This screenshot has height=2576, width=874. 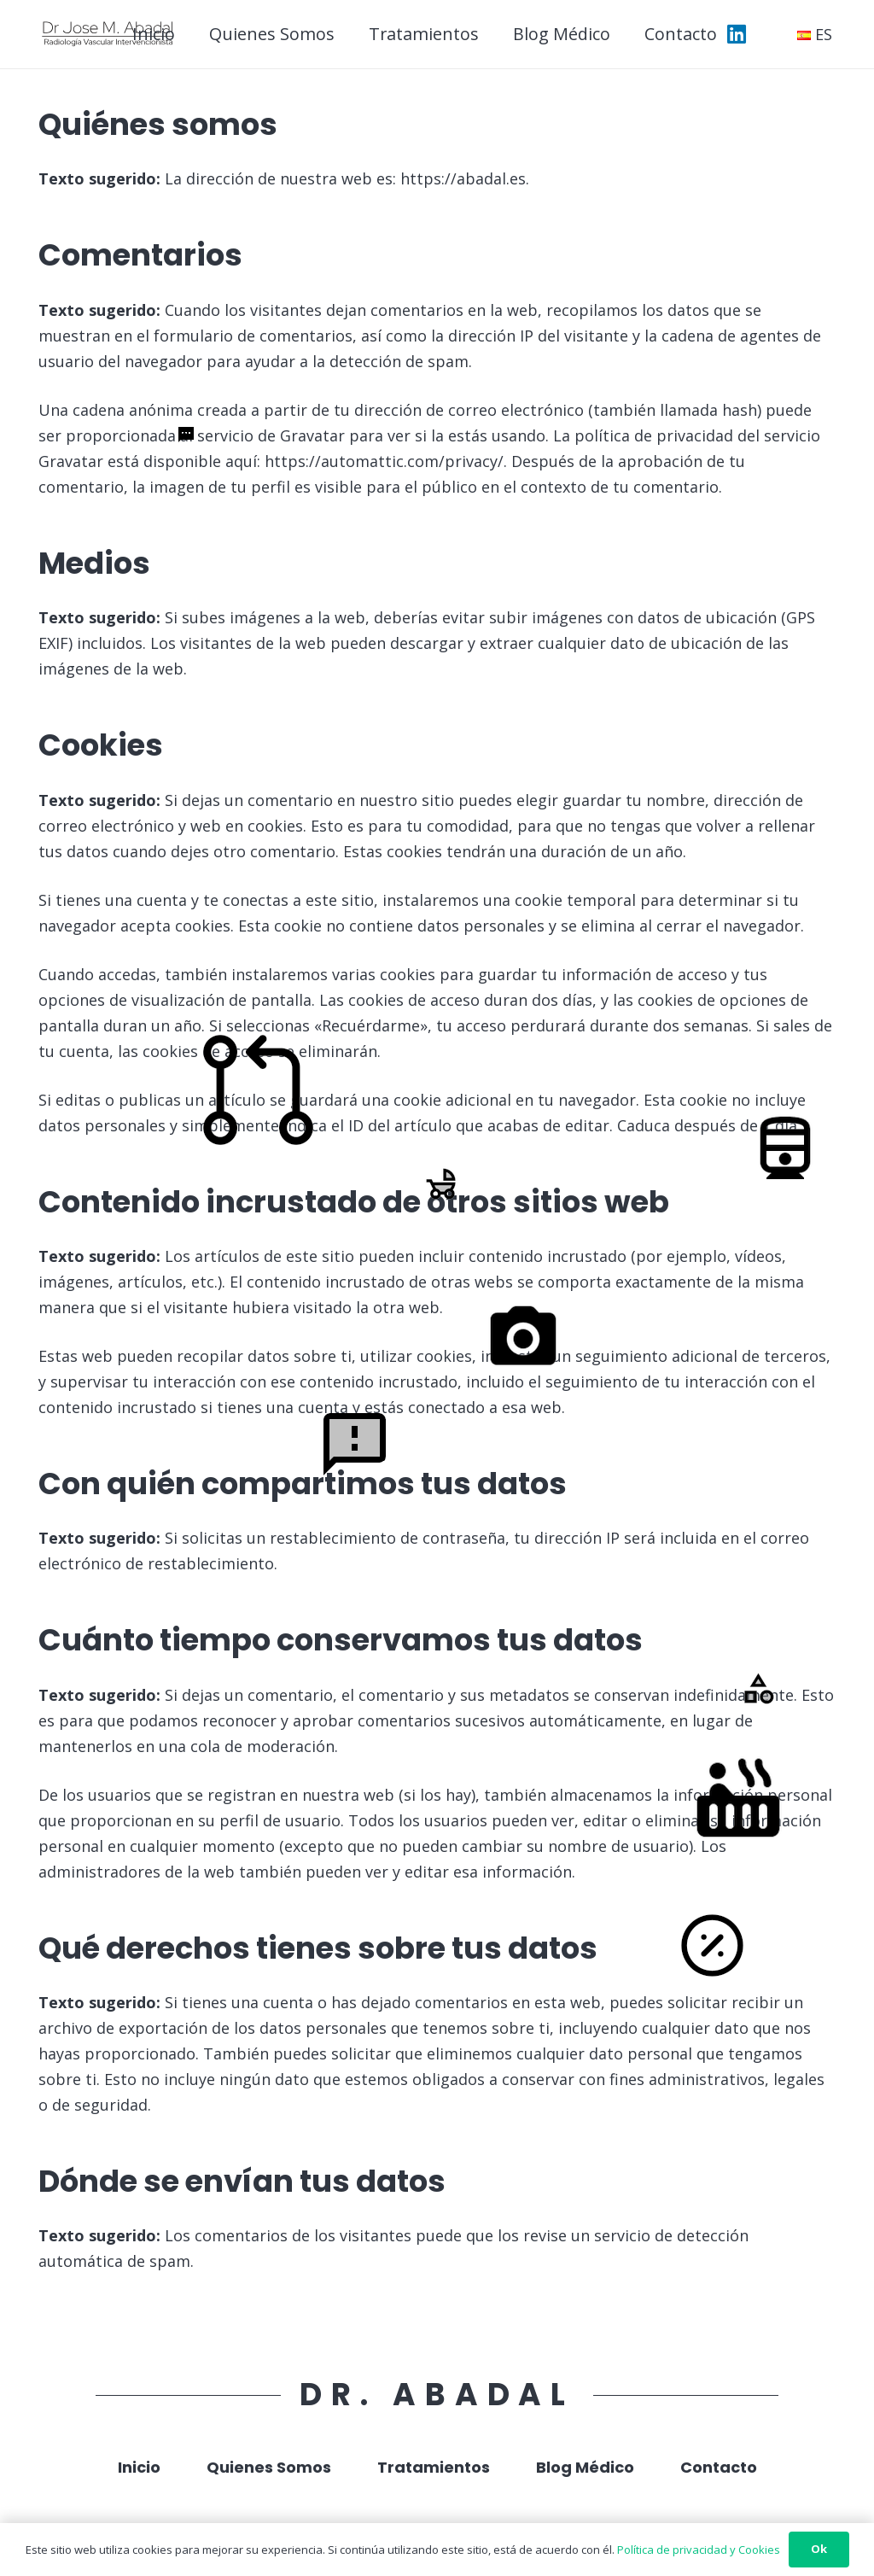 I want to click on view hot tub or spa amenities, so click(x=738, y=1796).